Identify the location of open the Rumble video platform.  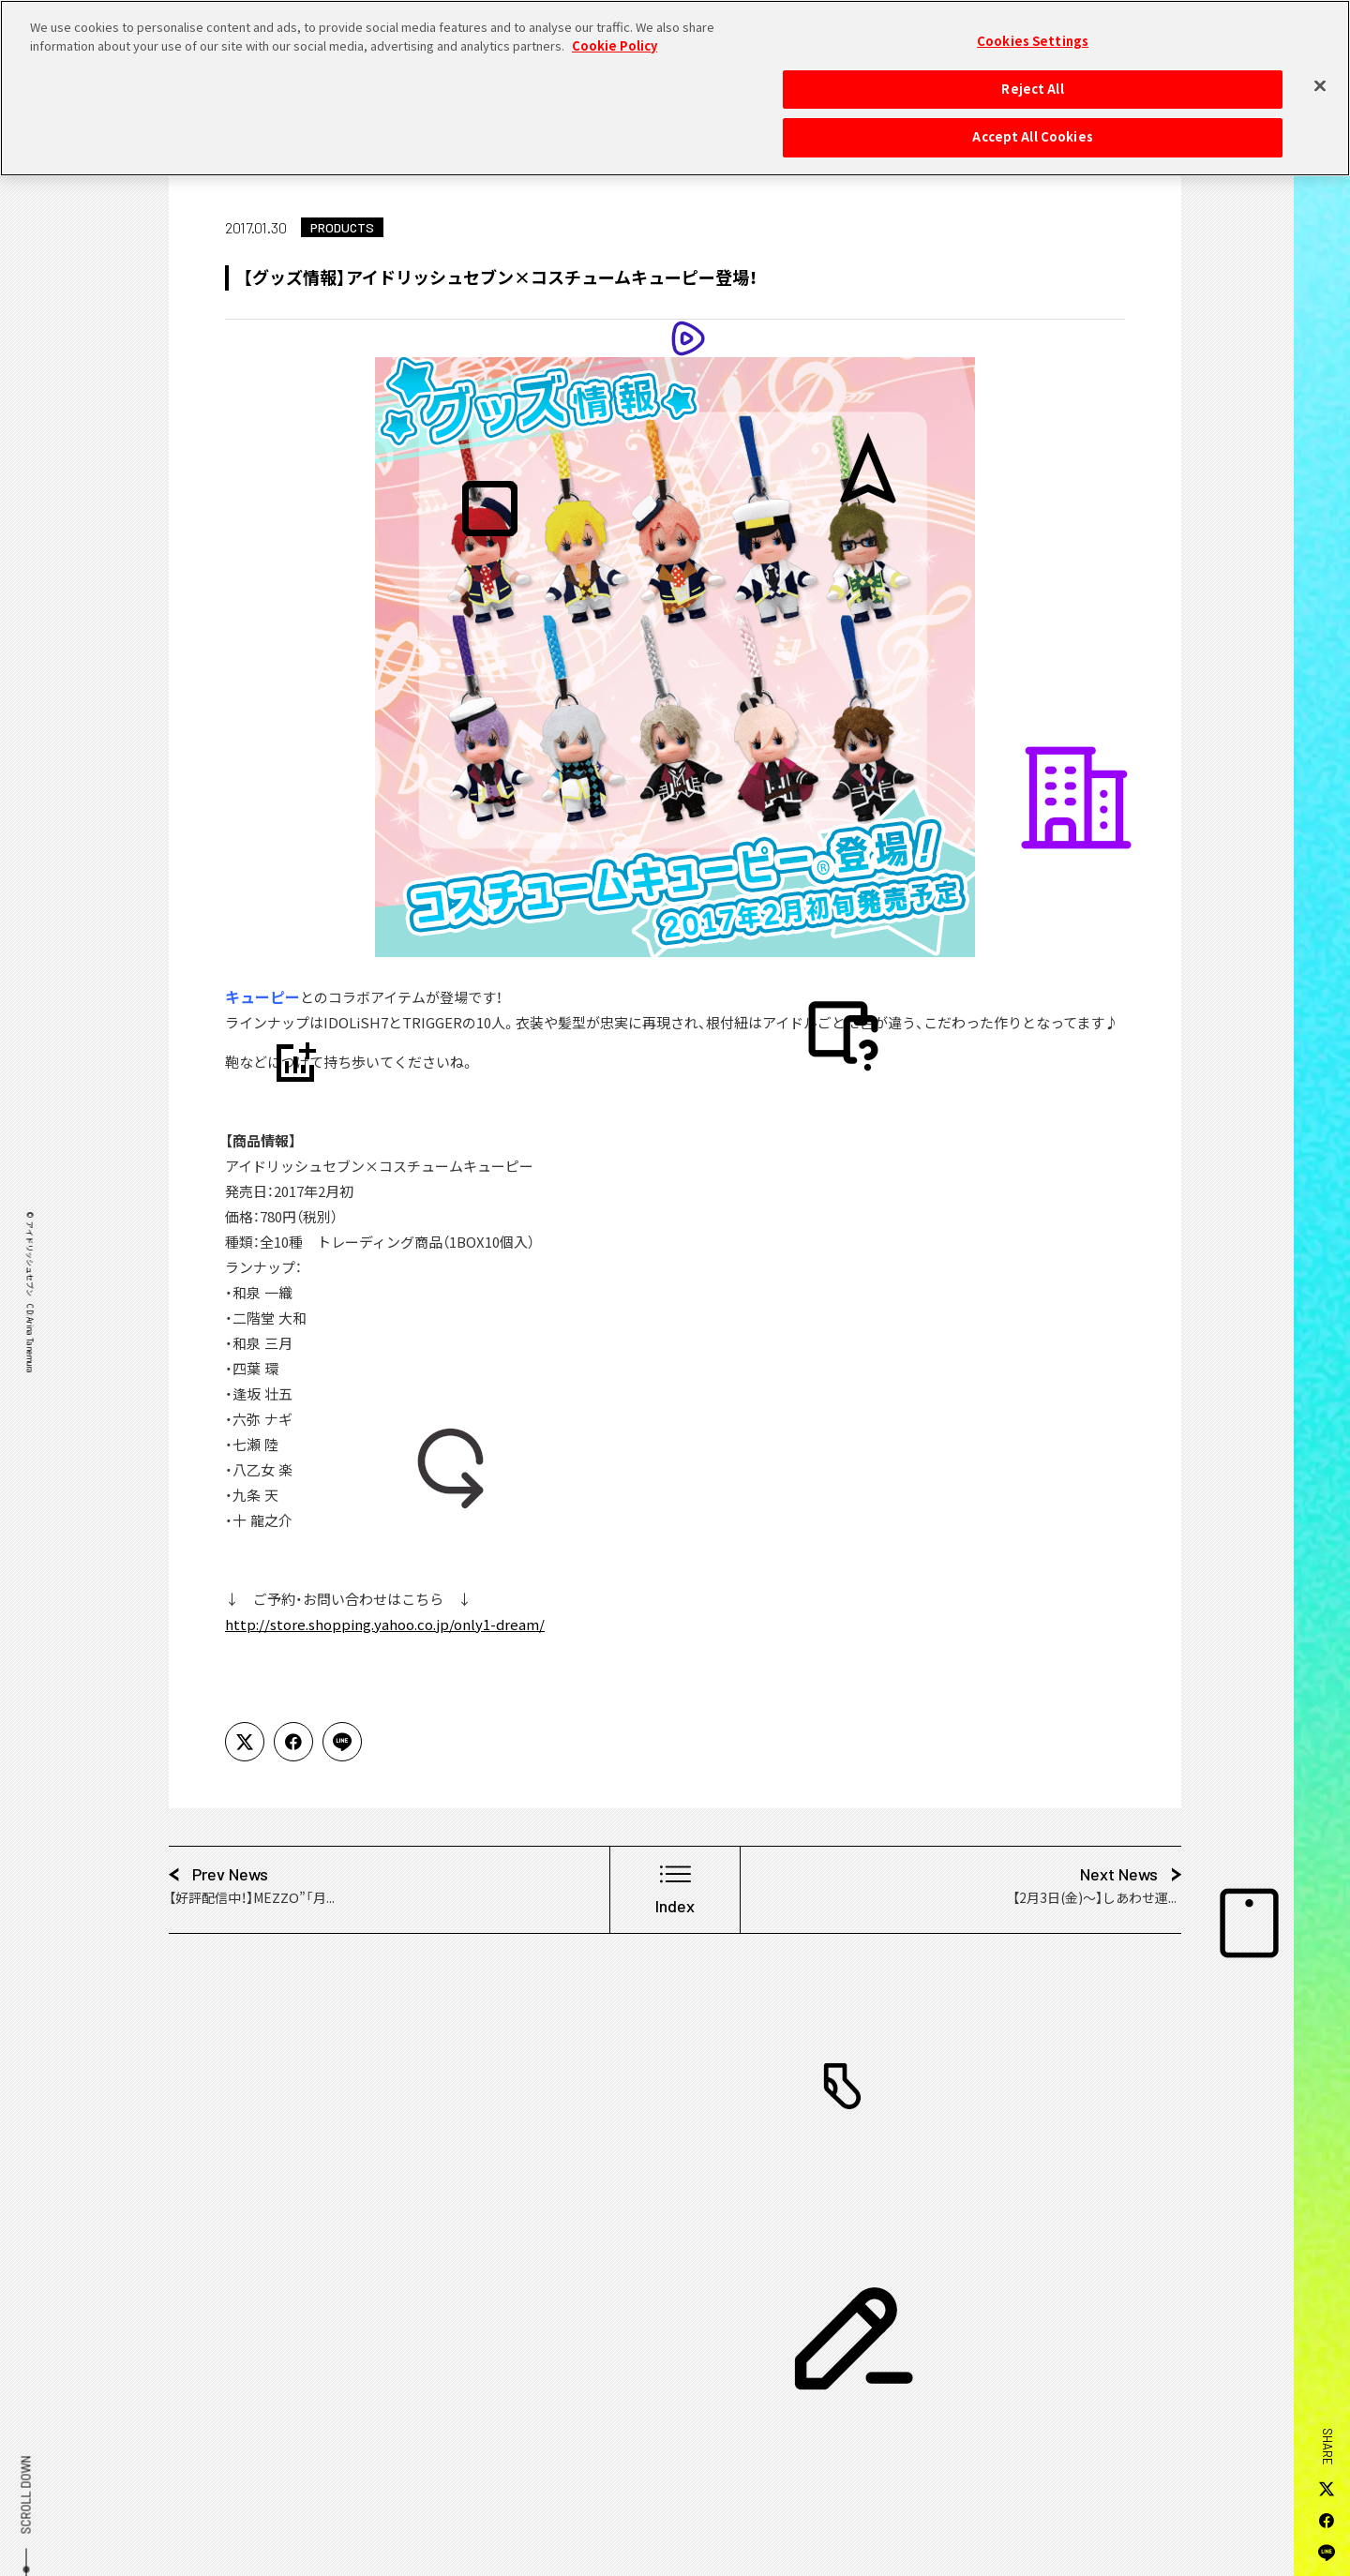
(687, 338).